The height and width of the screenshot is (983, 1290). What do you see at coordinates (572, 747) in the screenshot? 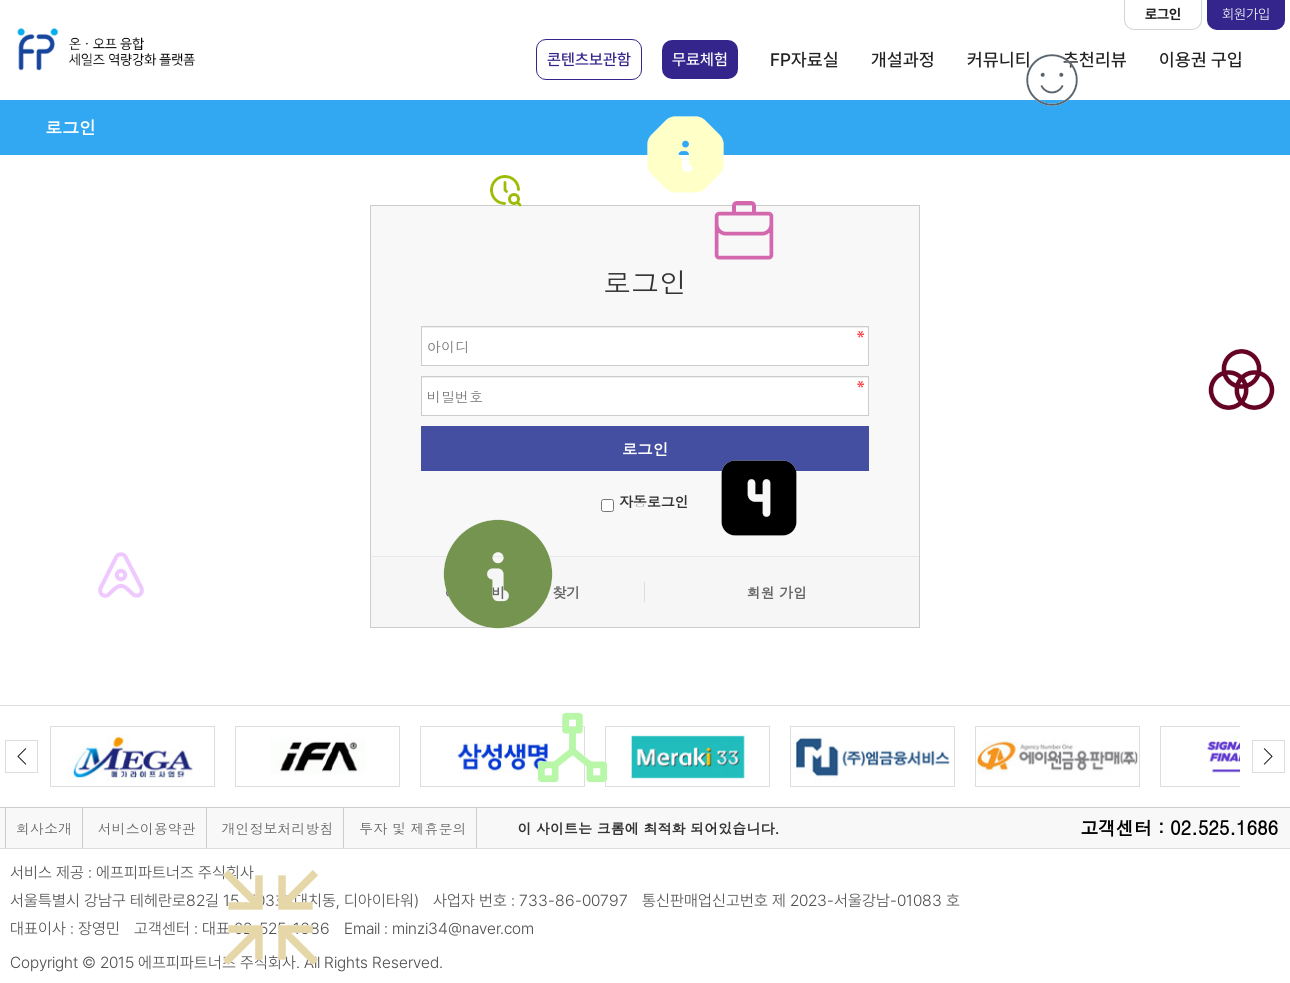
I see `view organizational hierarchy or structure` at bounding box center [572, 747].